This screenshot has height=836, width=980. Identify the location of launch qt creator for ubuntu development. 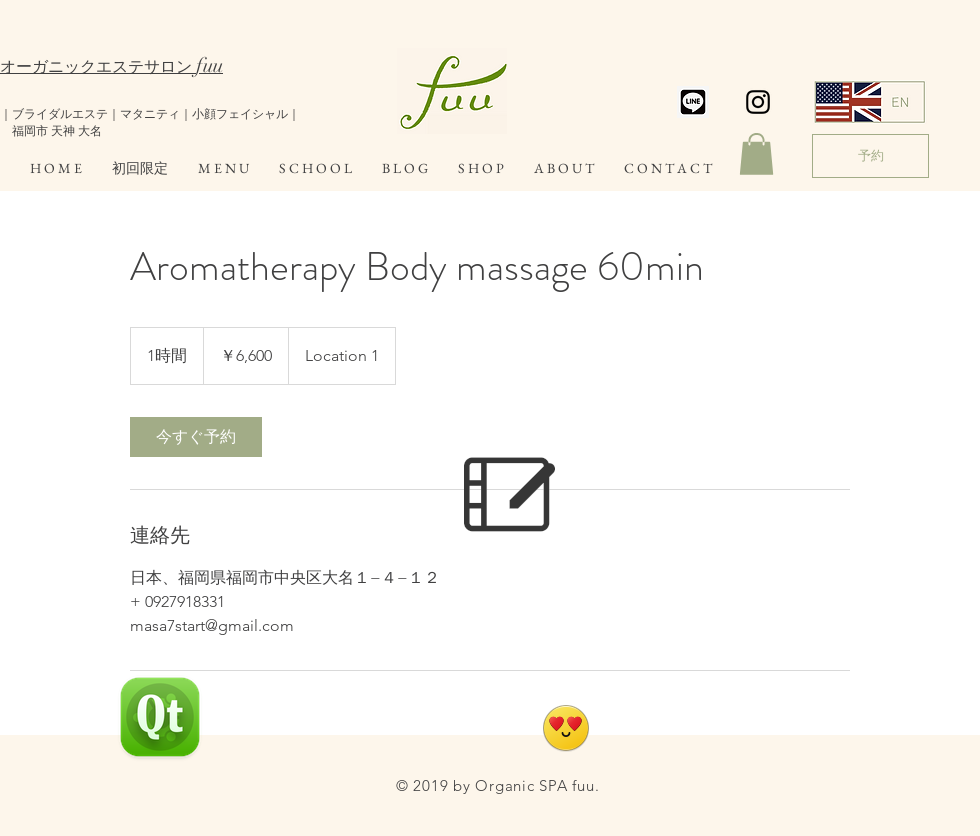
(160, 717).